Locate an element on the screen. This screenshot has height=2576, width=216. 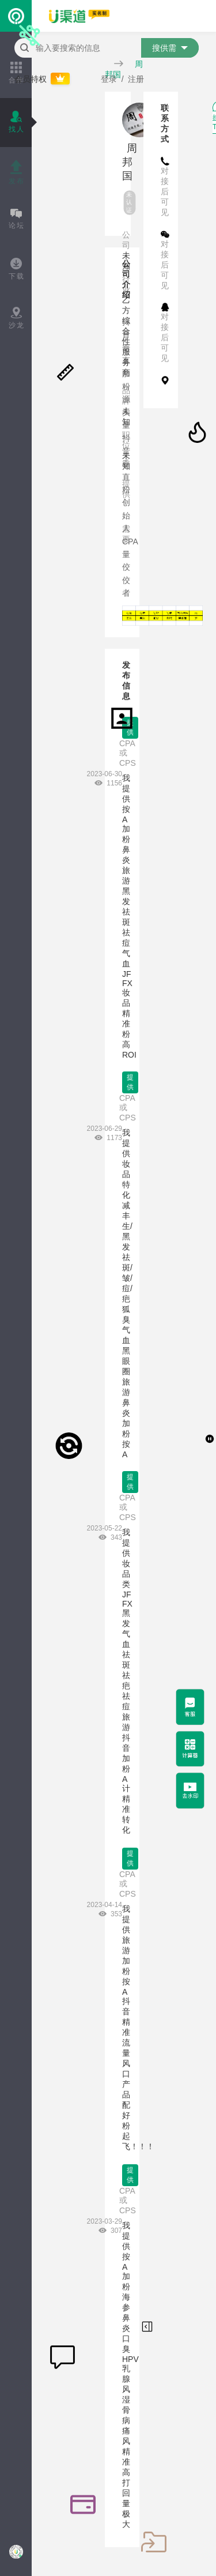
view trending or hot content is located at coordinates (197, 432).